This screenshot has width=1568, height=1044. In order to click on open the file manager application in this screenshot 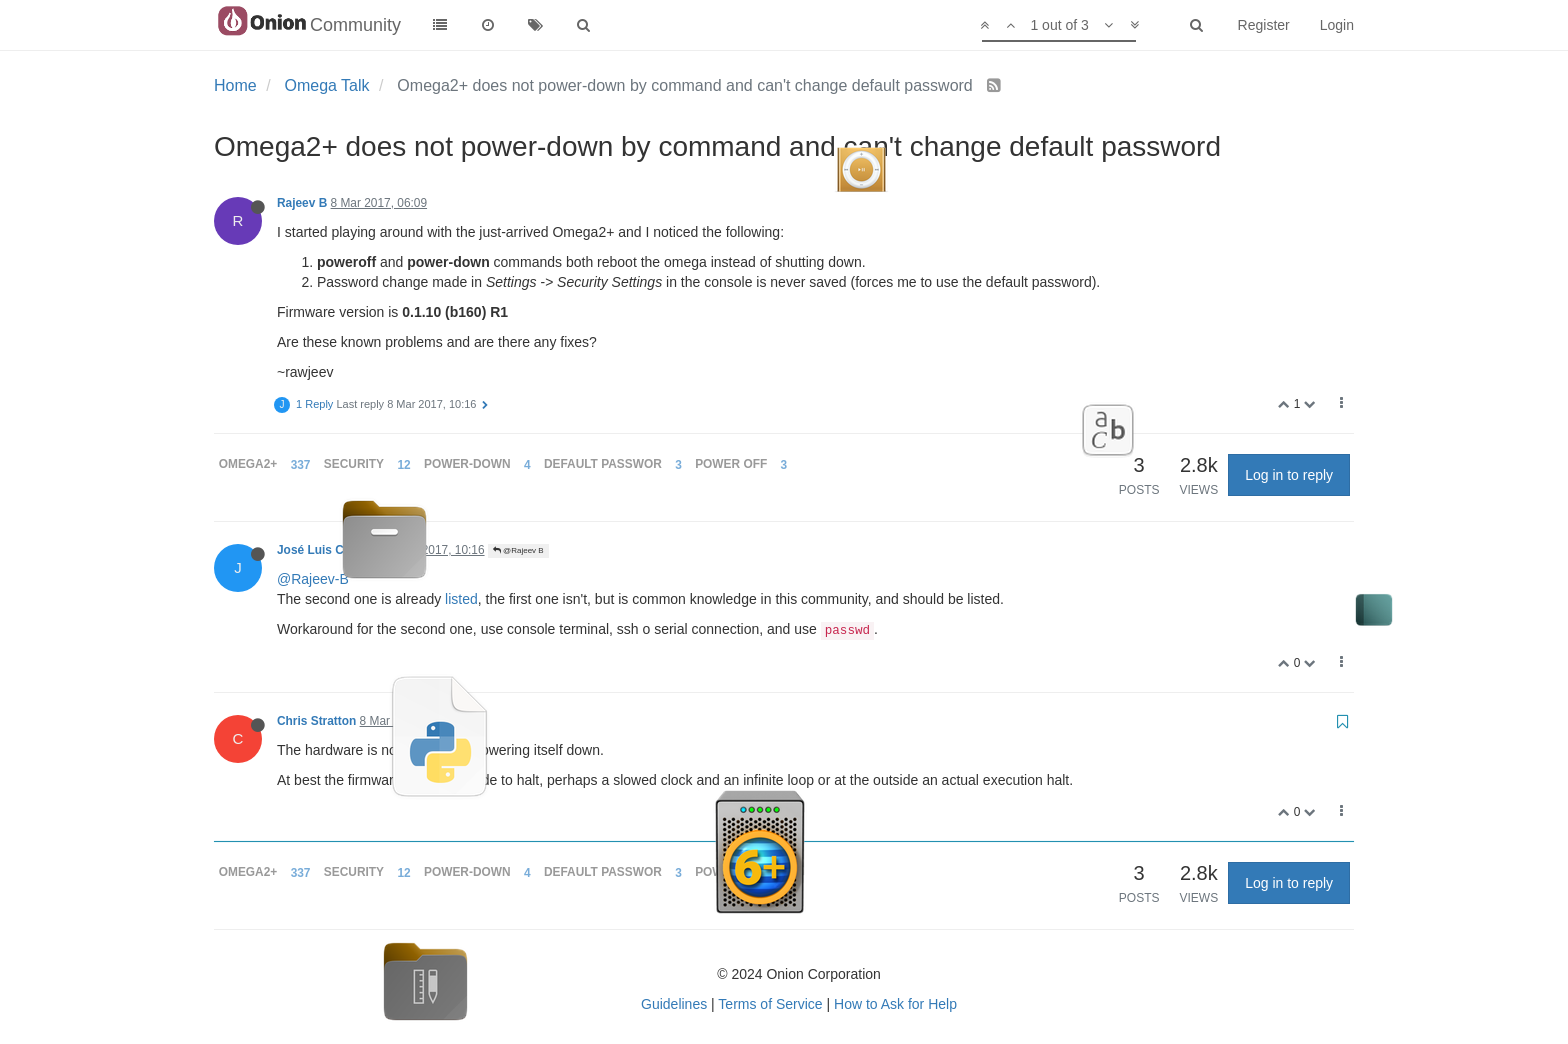, I will do `click(384, 539)`.